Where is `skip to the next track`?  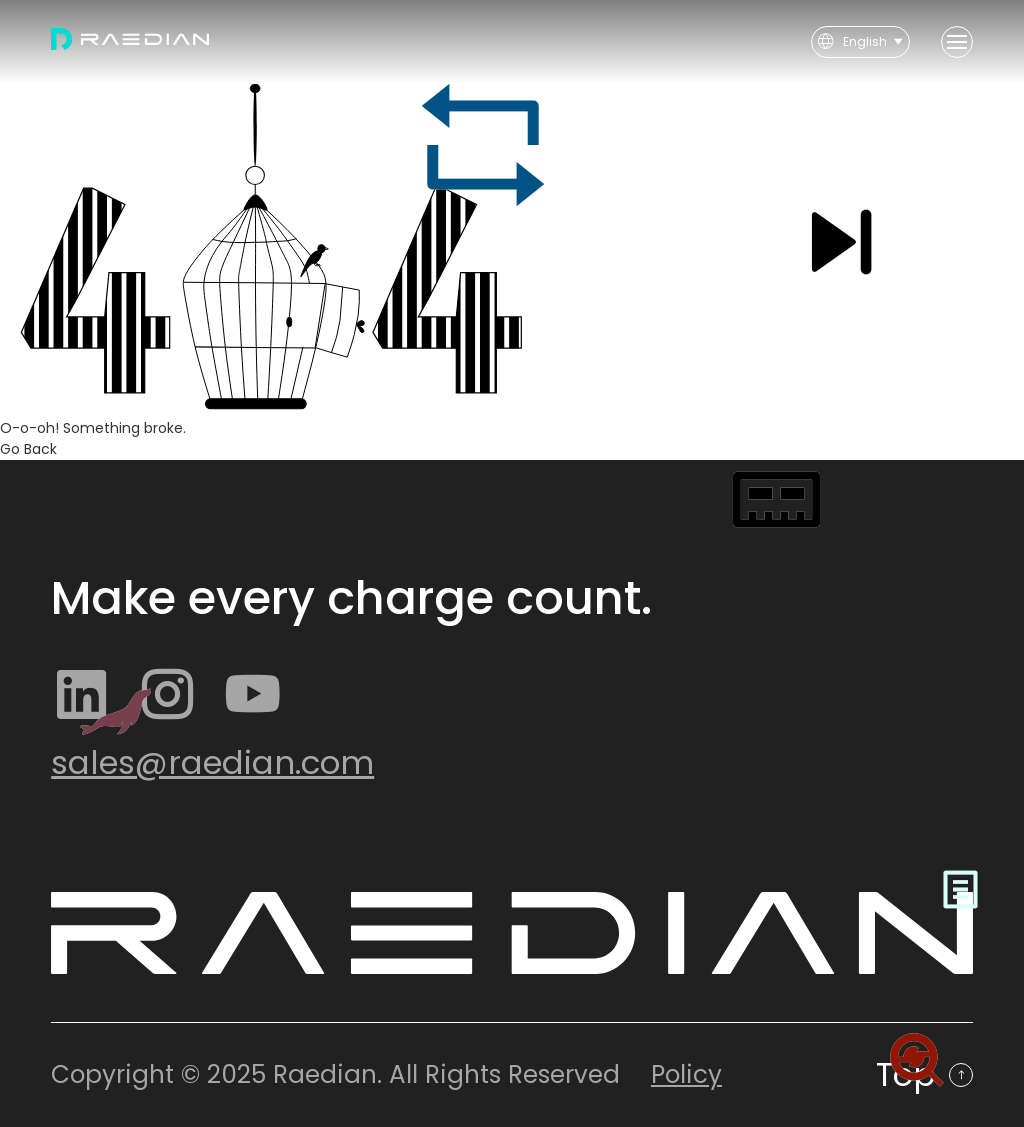 skip to the next track is located at coordinates (839, 242).